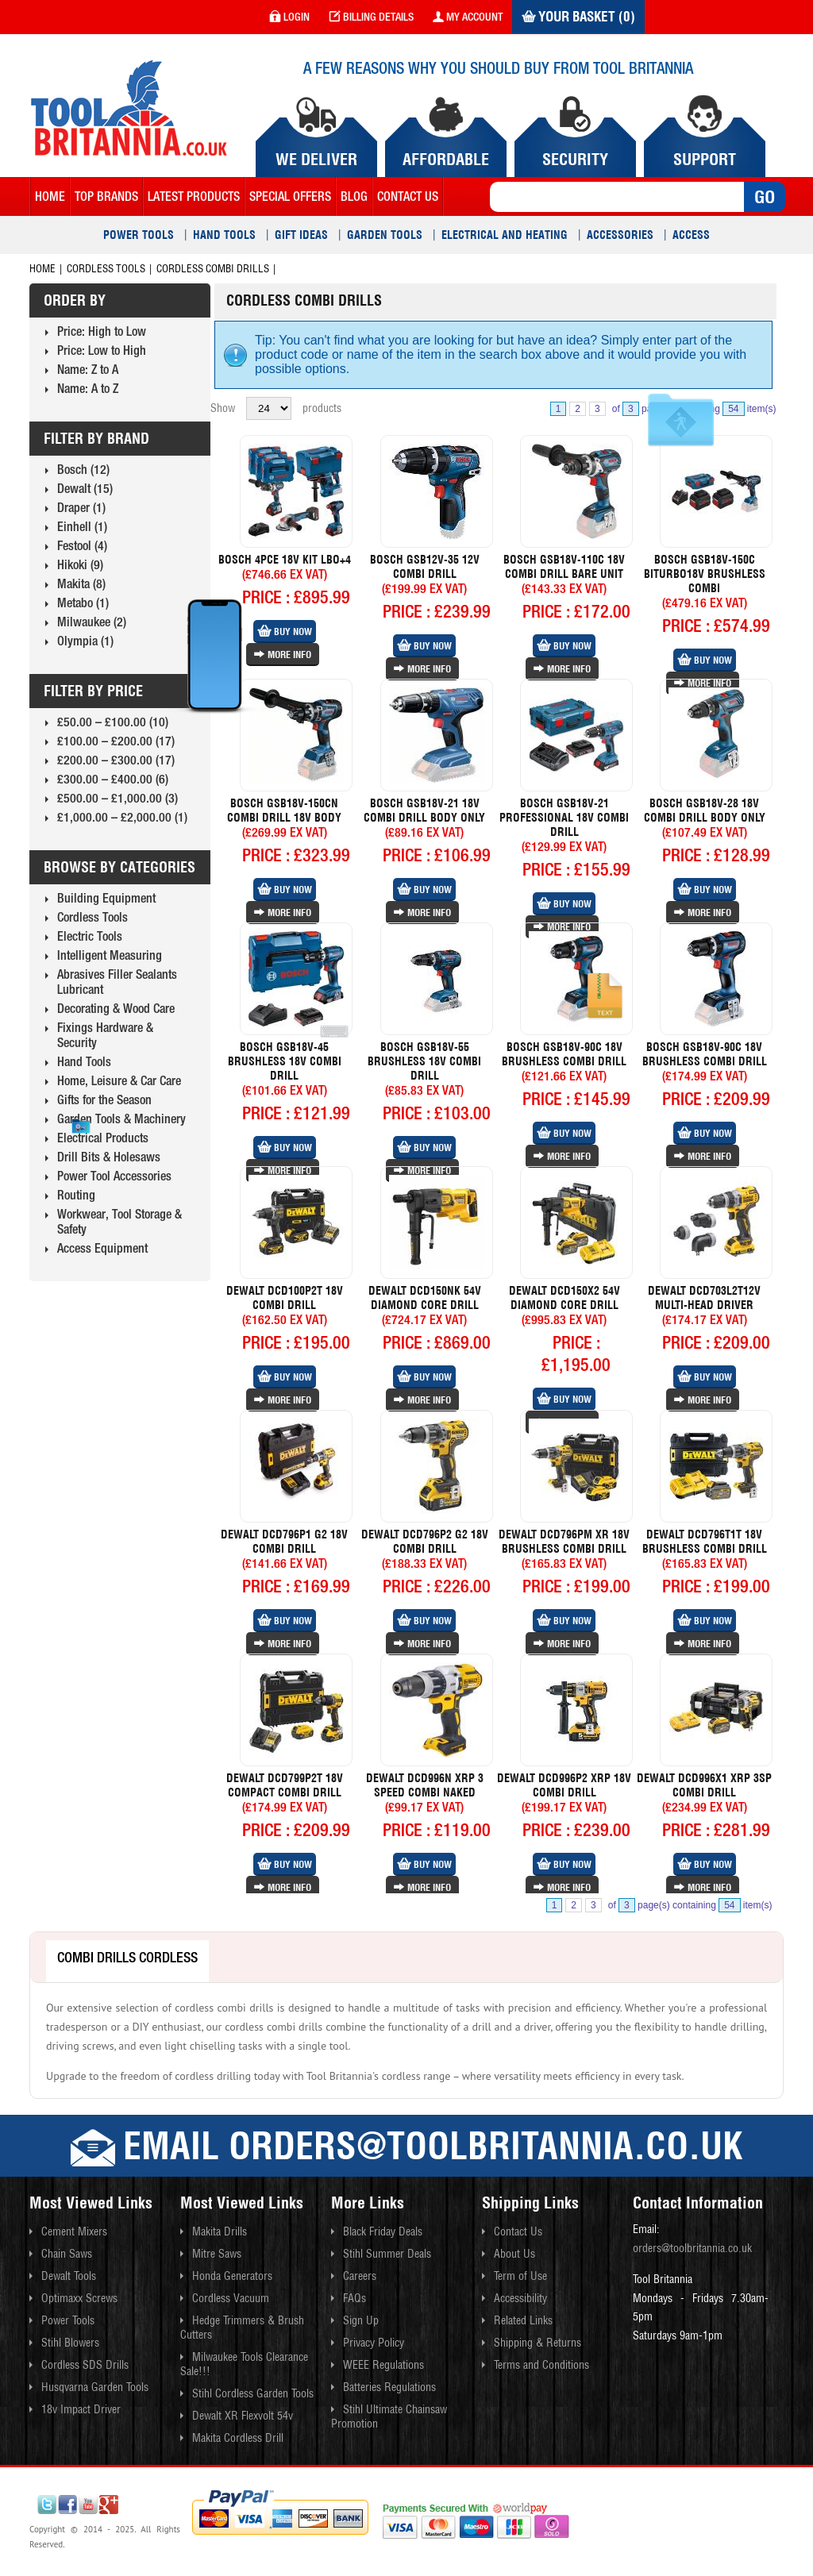 The image size is (813, 2576). What do you see at coordinates (81, 1126) in the screenshot?
I see `open video recordings folder` at bounding box center [81, 1126].